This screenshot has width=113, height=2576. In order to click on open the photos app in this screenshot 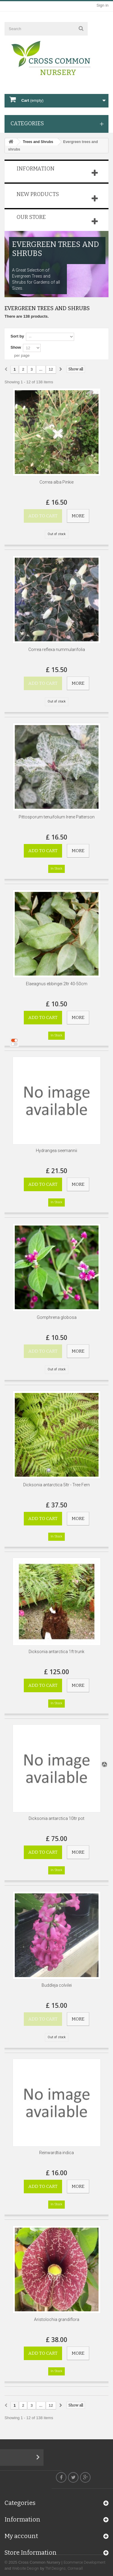, I will do `click(49, 1470)`.